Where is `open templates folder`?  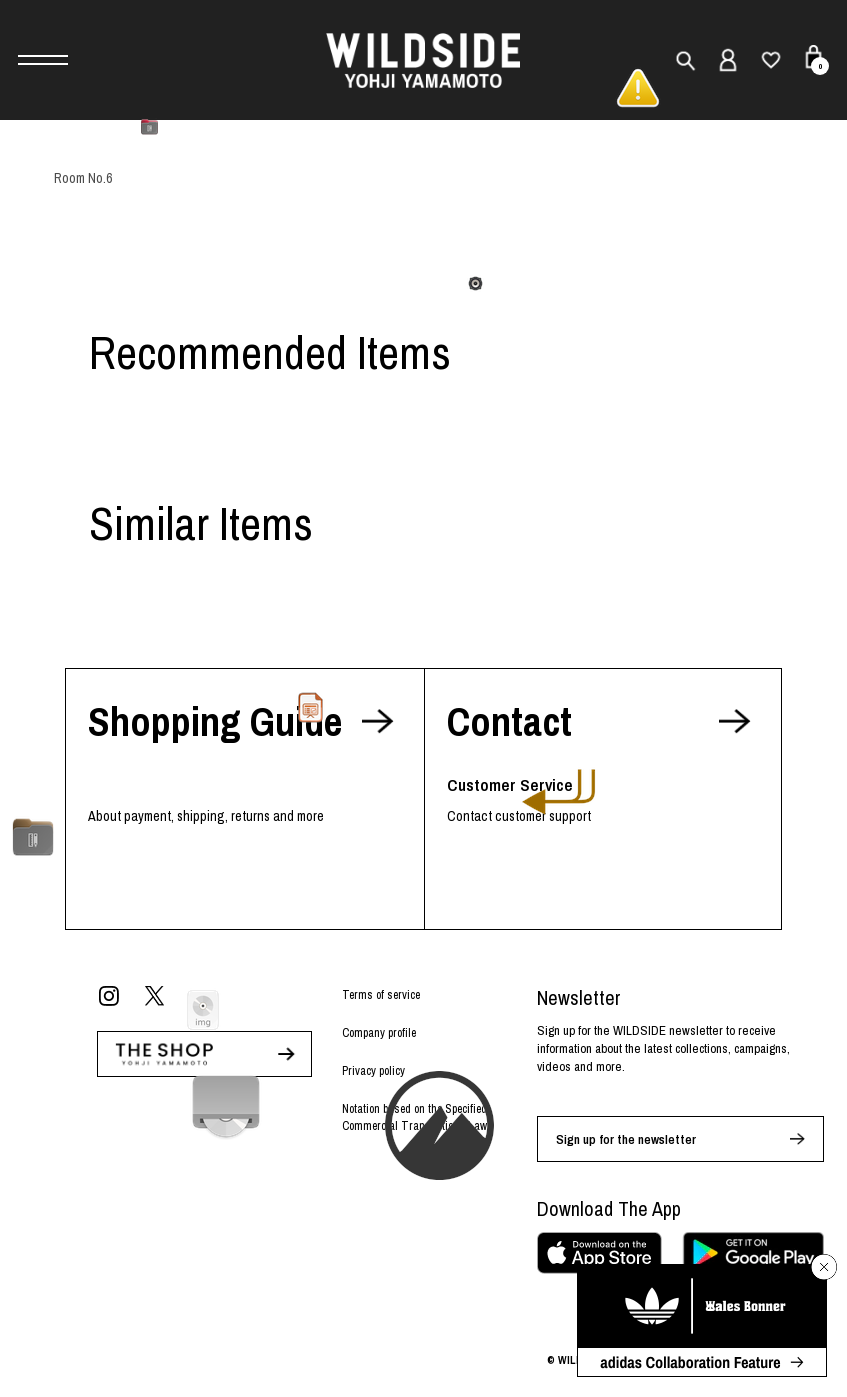
open templates folder is located at coordinates (33, 837).